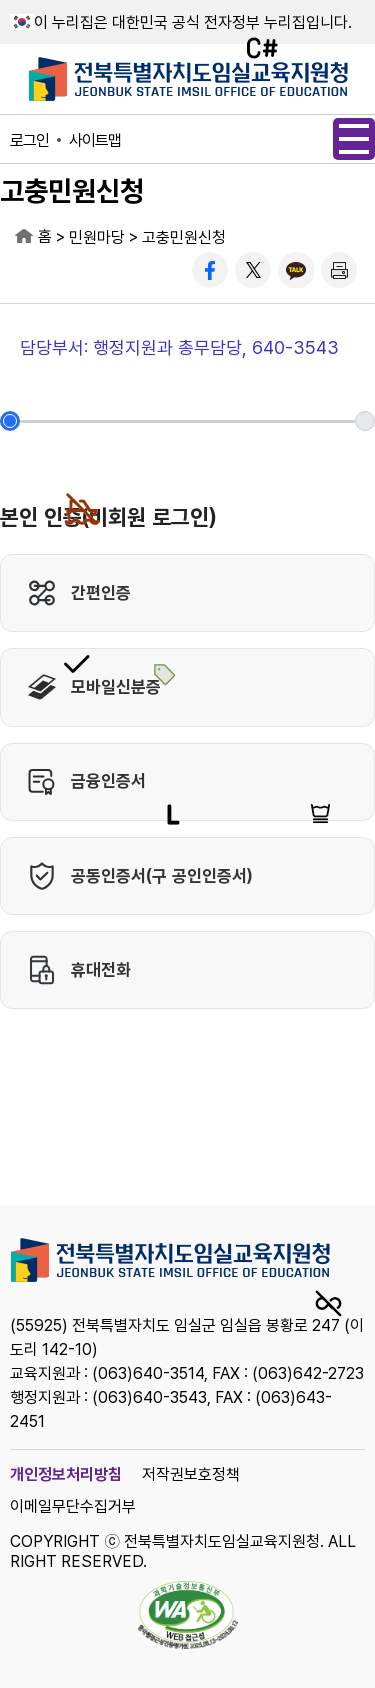  Describe the element at coordinates (163, 673) in the screenshot. I see `add a tag or label to an item` at that location.